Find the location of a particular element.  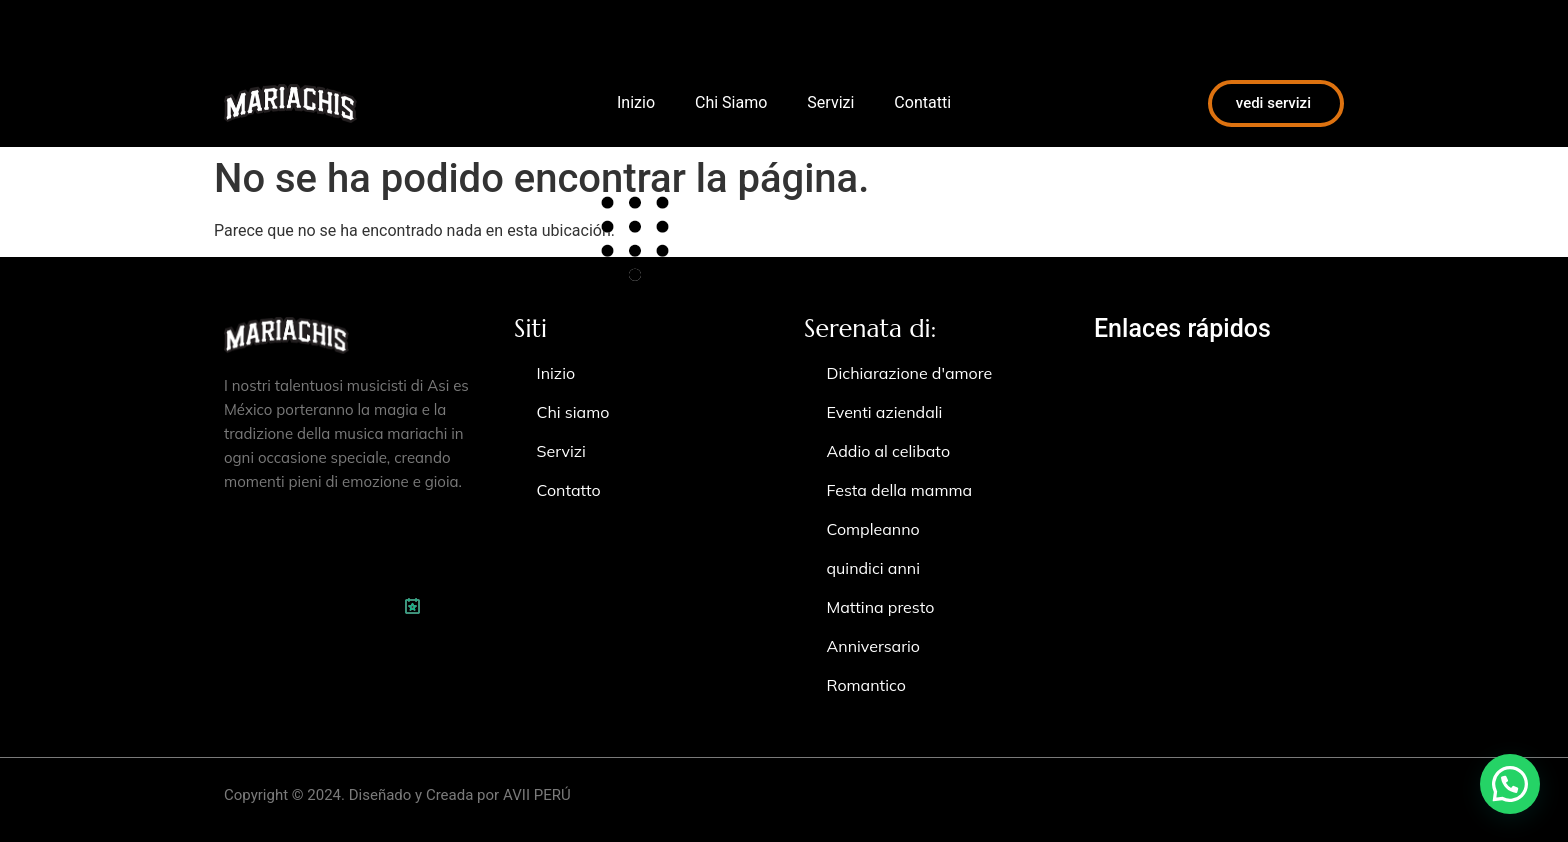

open numeric keypad for input is located at coordinates (635, 237).